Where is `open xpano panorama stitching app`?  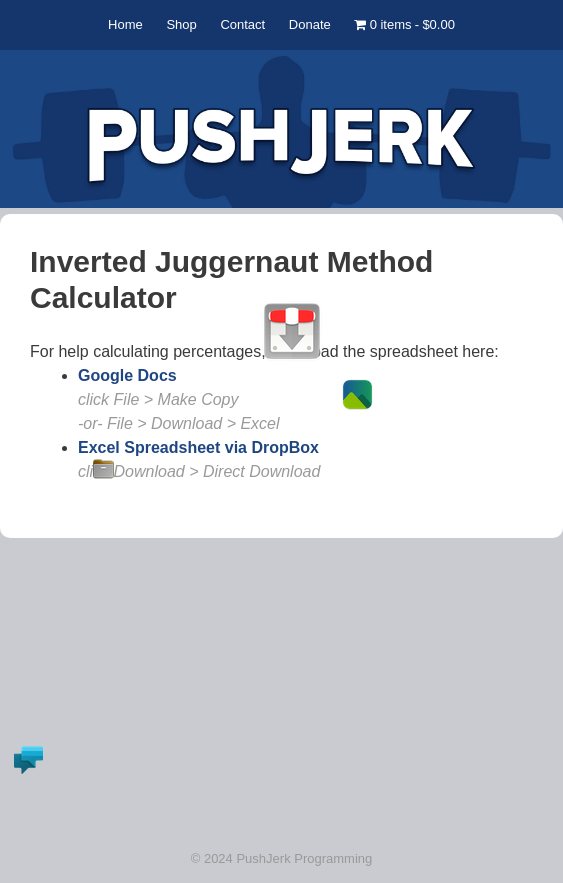 open xpano panorama stitching app is located at coordinates (357, 394).